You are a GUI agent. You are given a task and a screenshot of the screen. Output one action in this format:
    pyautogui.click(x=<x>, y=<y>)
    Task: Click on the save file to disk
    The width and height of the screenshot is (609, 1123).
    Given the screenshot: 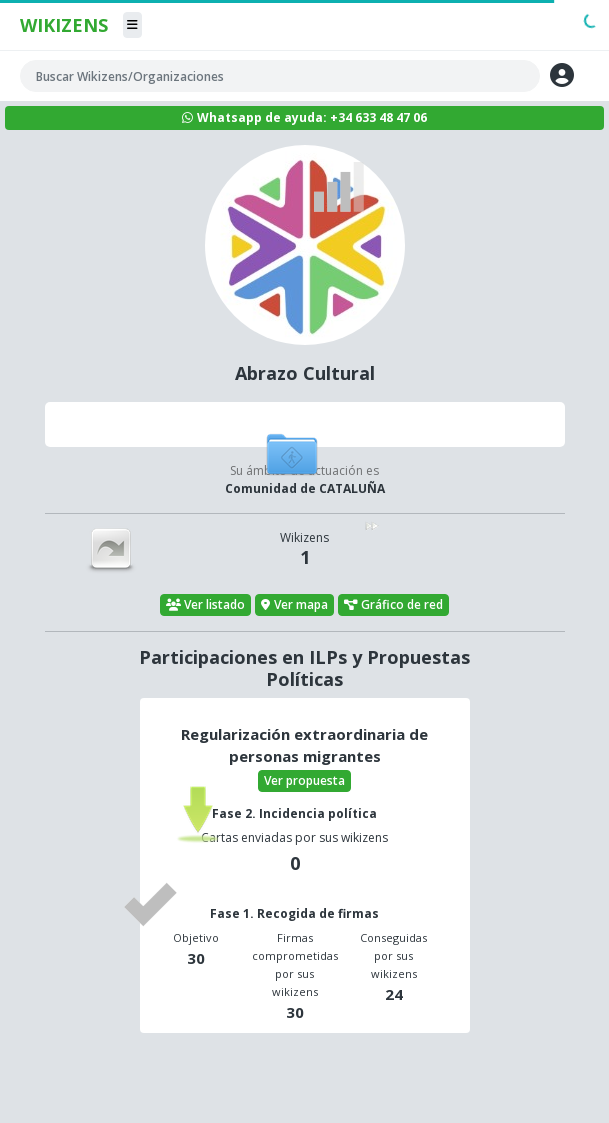 What is the action you would take?
    pyautogui.click(x=198, y=811)
    